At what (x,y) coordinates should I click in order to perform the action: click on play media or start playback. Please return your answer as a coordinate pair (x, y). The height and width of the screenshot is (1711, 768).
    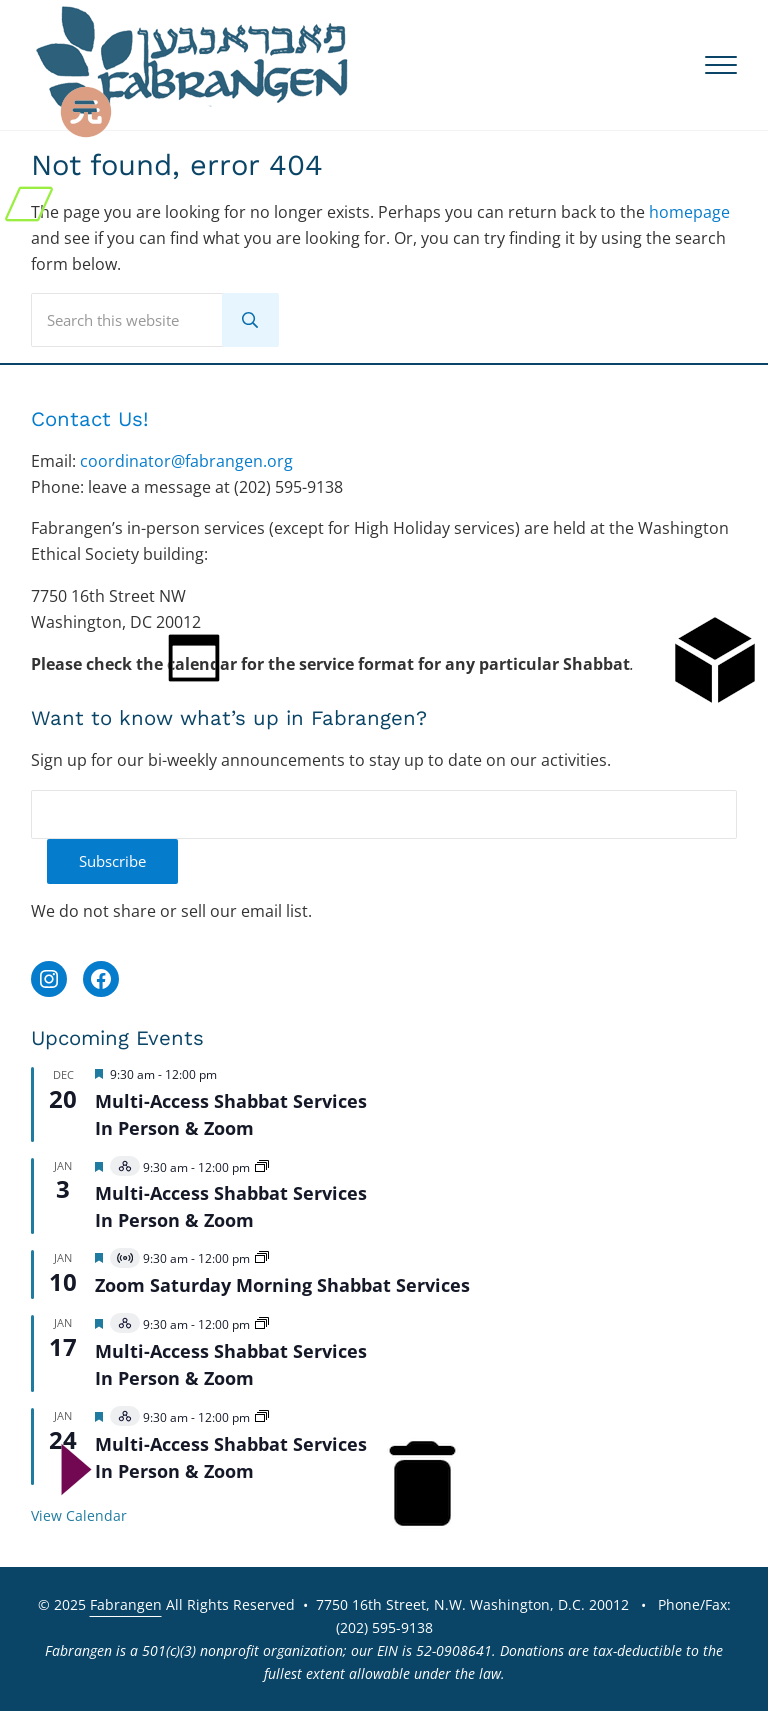
    Looking at the image, I should click on (76, 1469).